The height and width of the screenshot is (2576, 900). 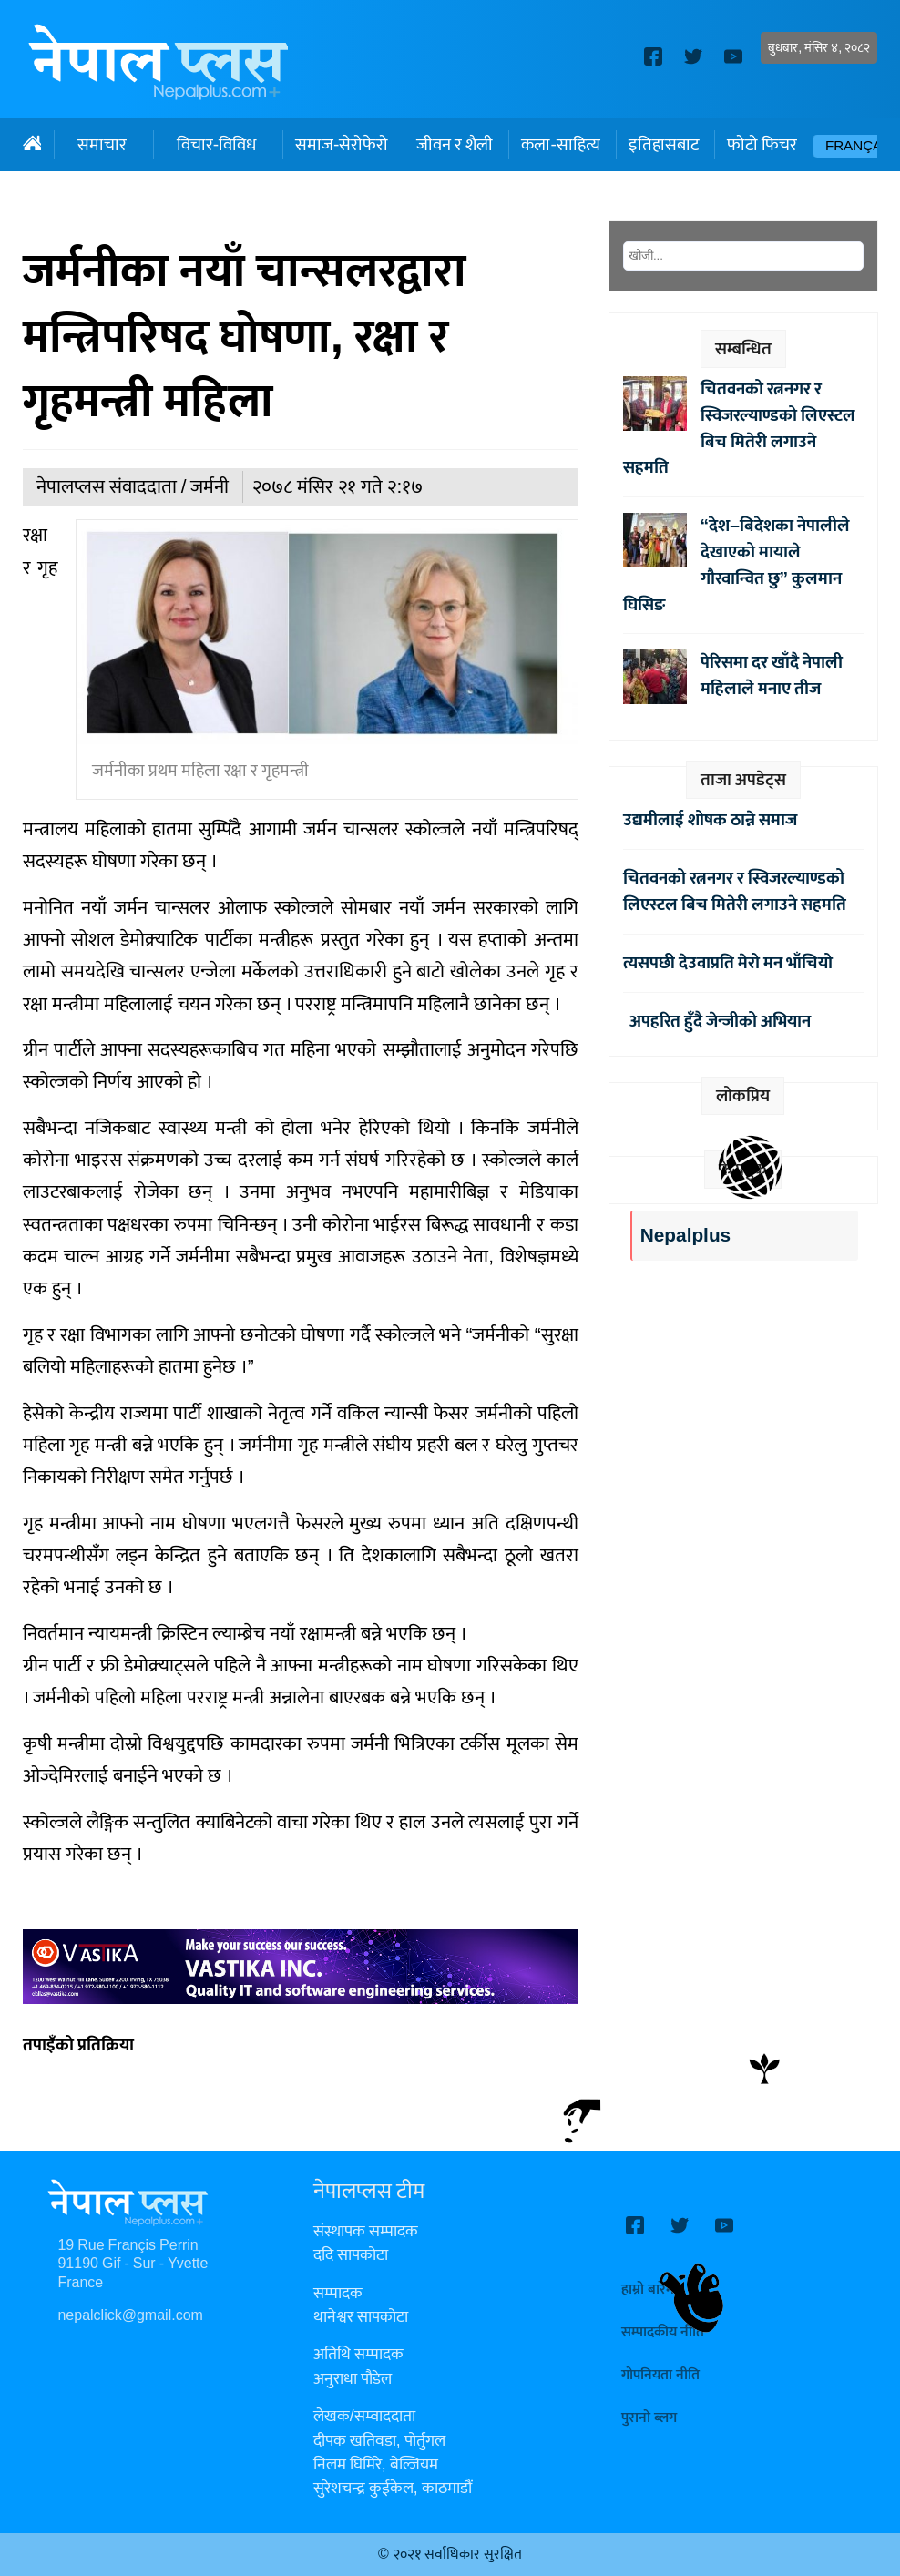 I want to click on indicates new growth or beginner status, so click(x=764, y=2069).